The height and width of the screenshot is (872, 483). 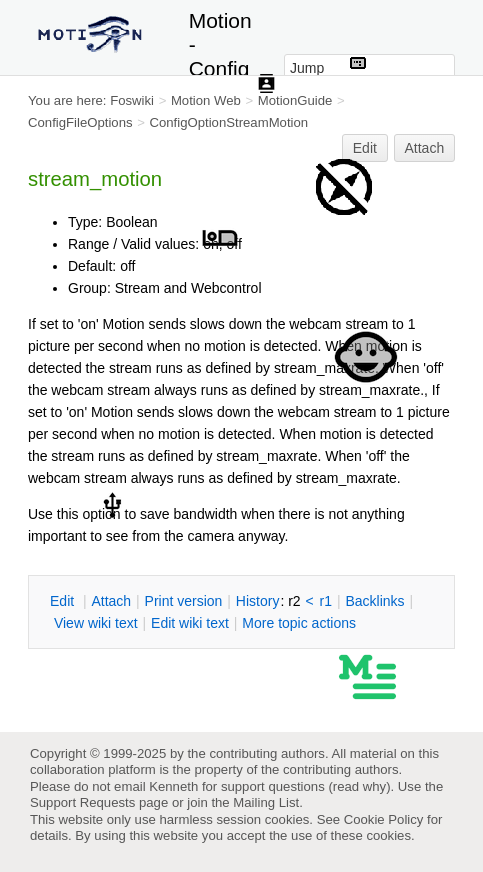 What do you see at coordinates (367, 675) in the screenshot?
I see `read article on medium` at bounding box center [367, 675].